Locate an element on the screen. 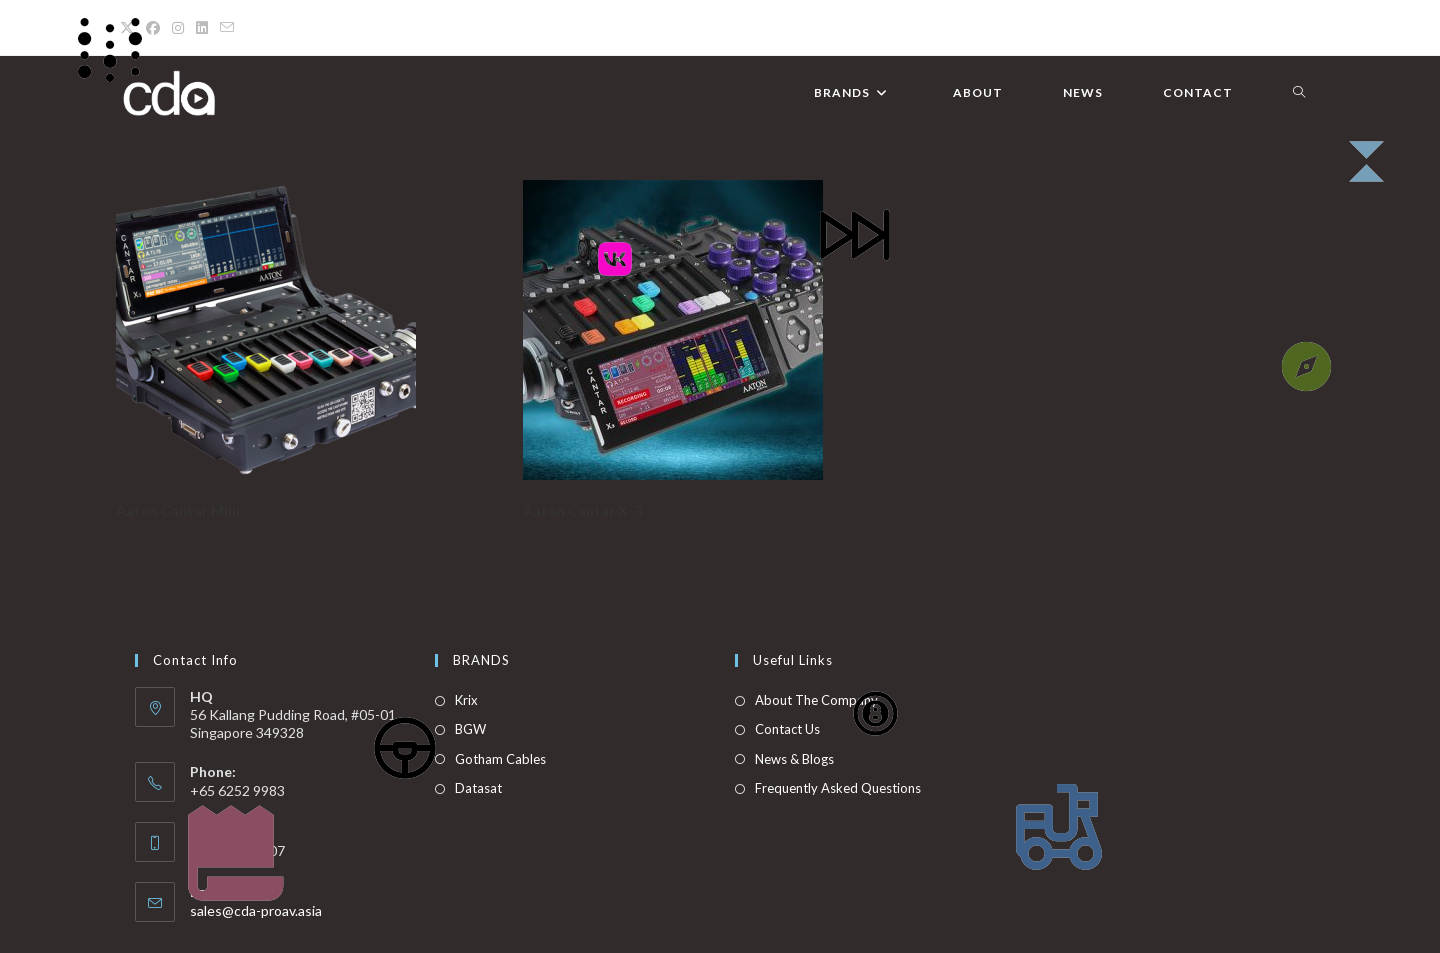 Image resolution: width=1440 pixels, height=953 pixels. access billiards or pool game is located at coordinates (875, 713).